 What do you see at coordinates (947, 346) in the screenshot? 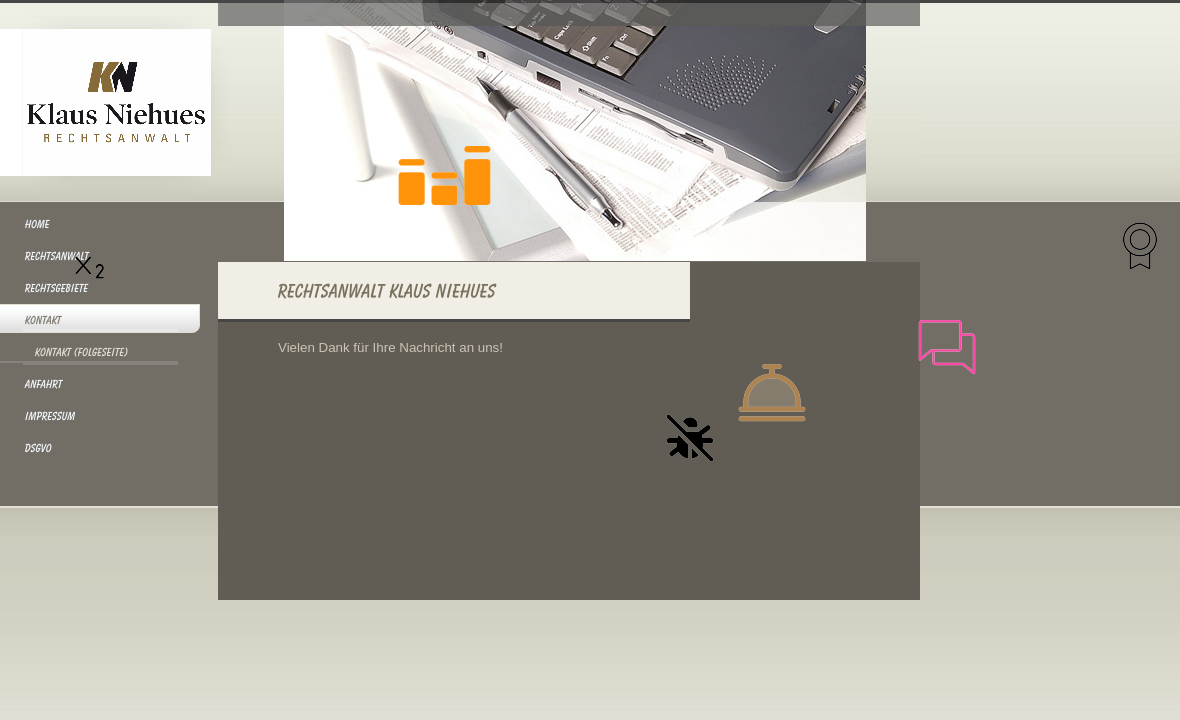
I see `open your conversations` at bounding box center [947, 346].